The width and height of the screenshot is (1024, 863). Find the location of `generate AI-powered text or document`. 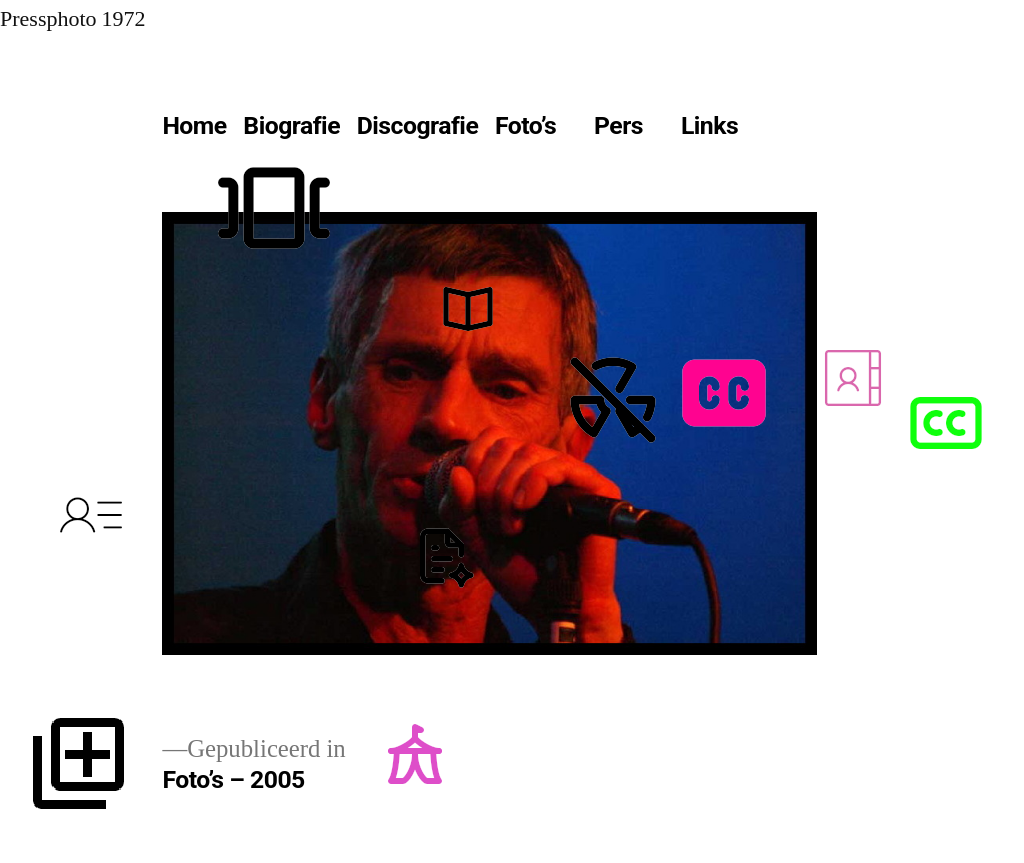

generate AI-powered text or document is located at coordinates (442, 556).